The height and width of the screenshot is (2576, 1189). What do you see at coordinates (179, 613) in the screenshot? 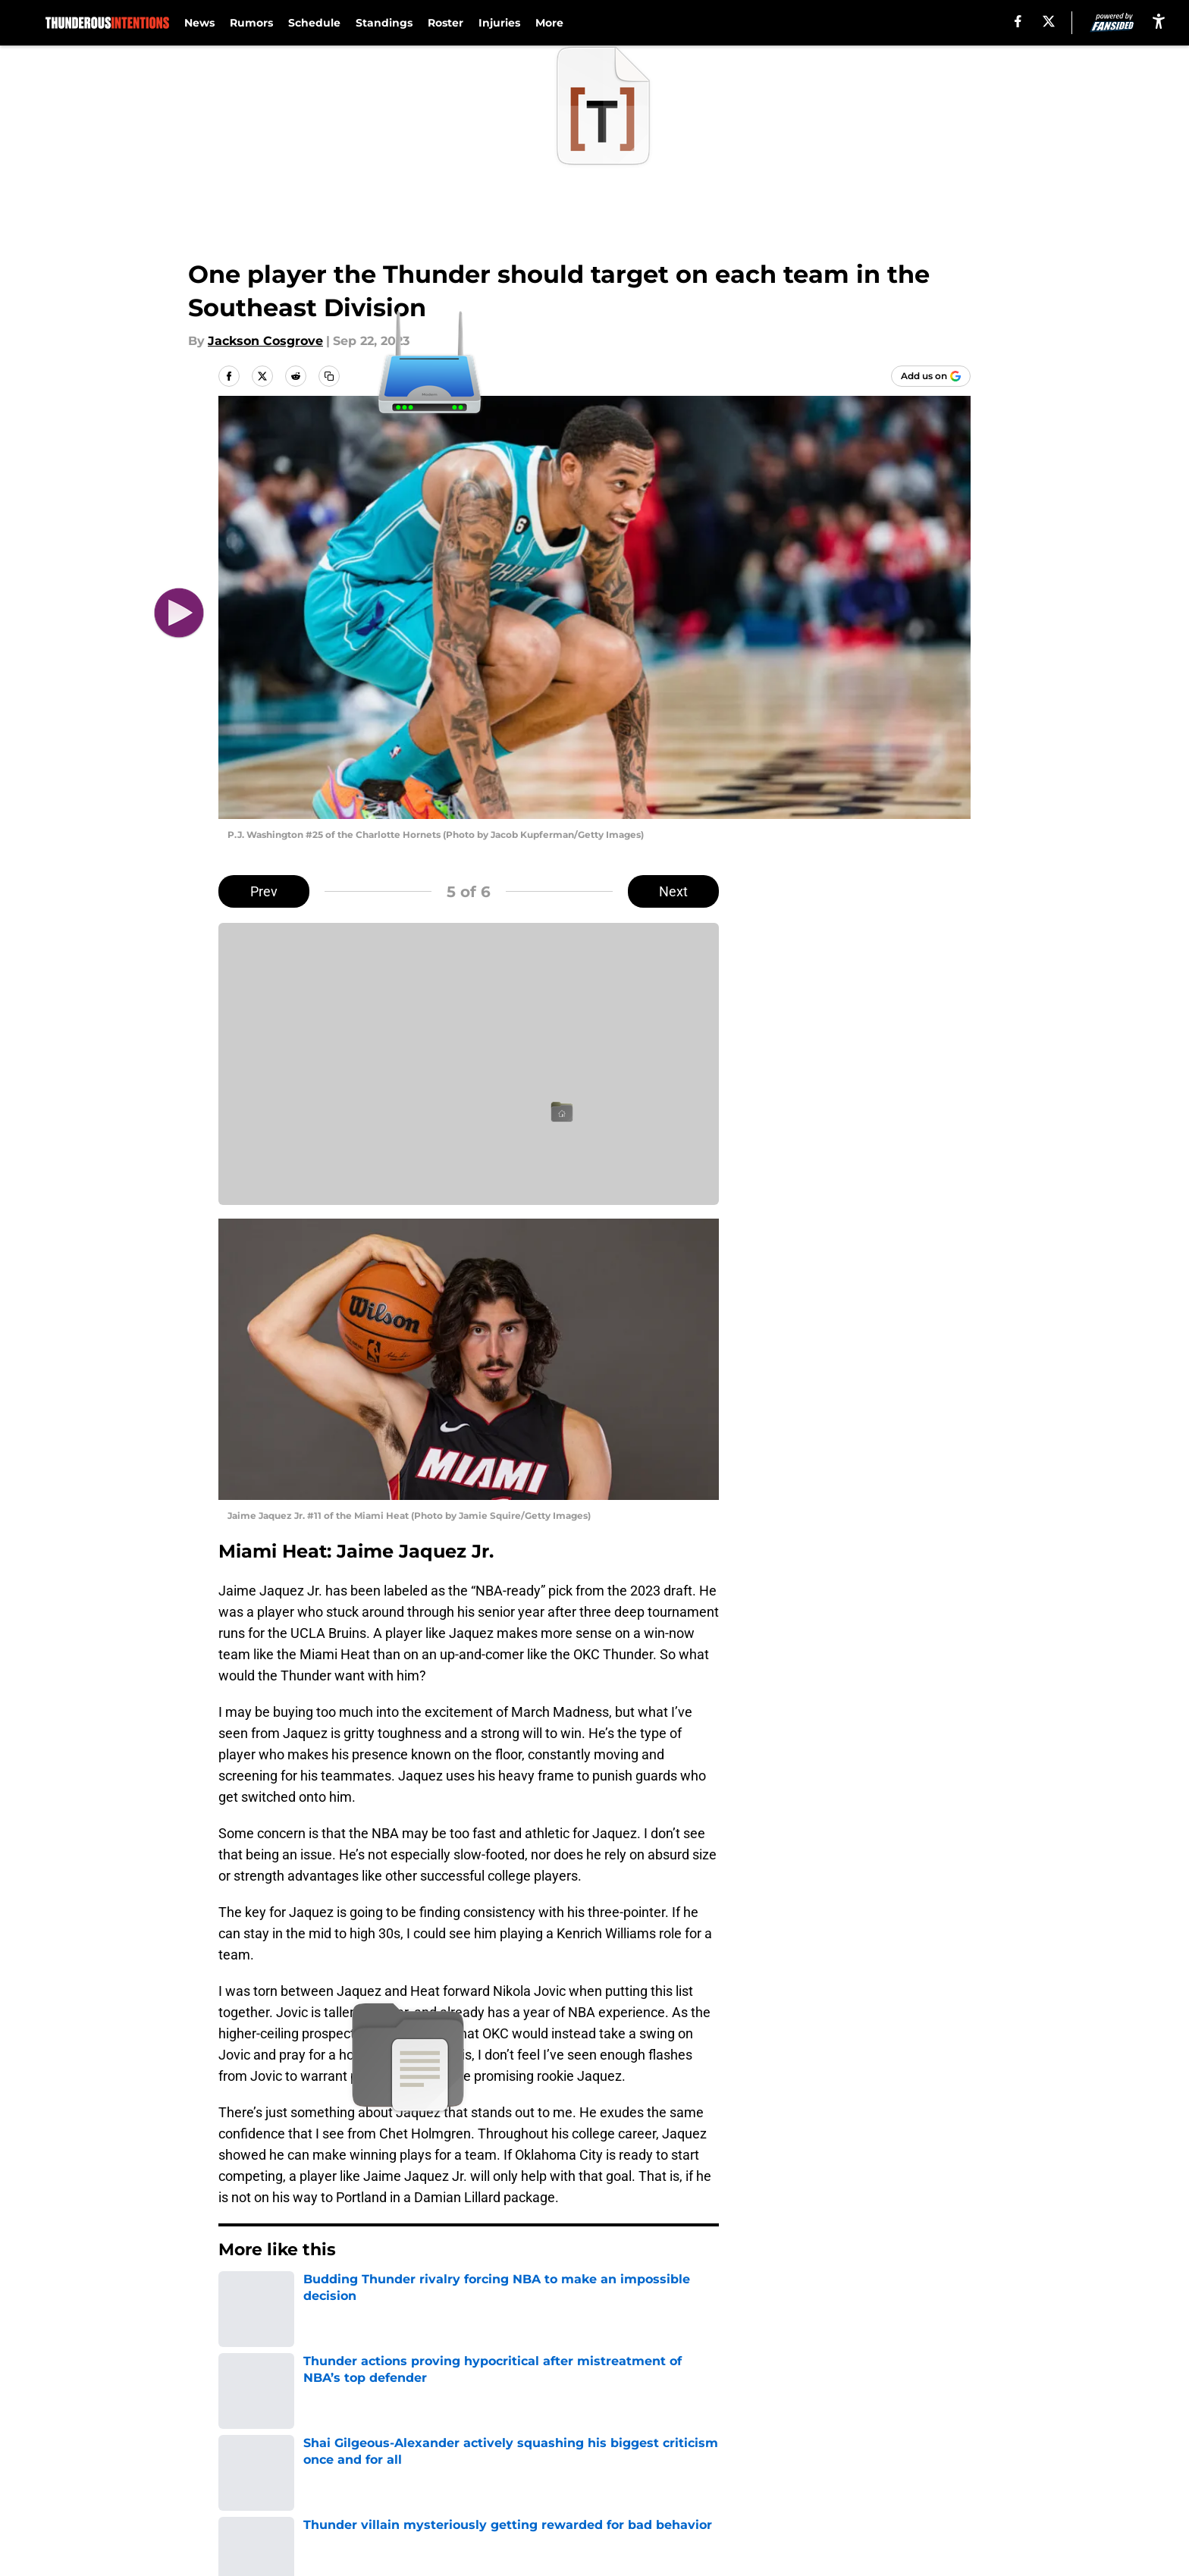
I see `indicates video content or media files` at bounding box center [179, 613].